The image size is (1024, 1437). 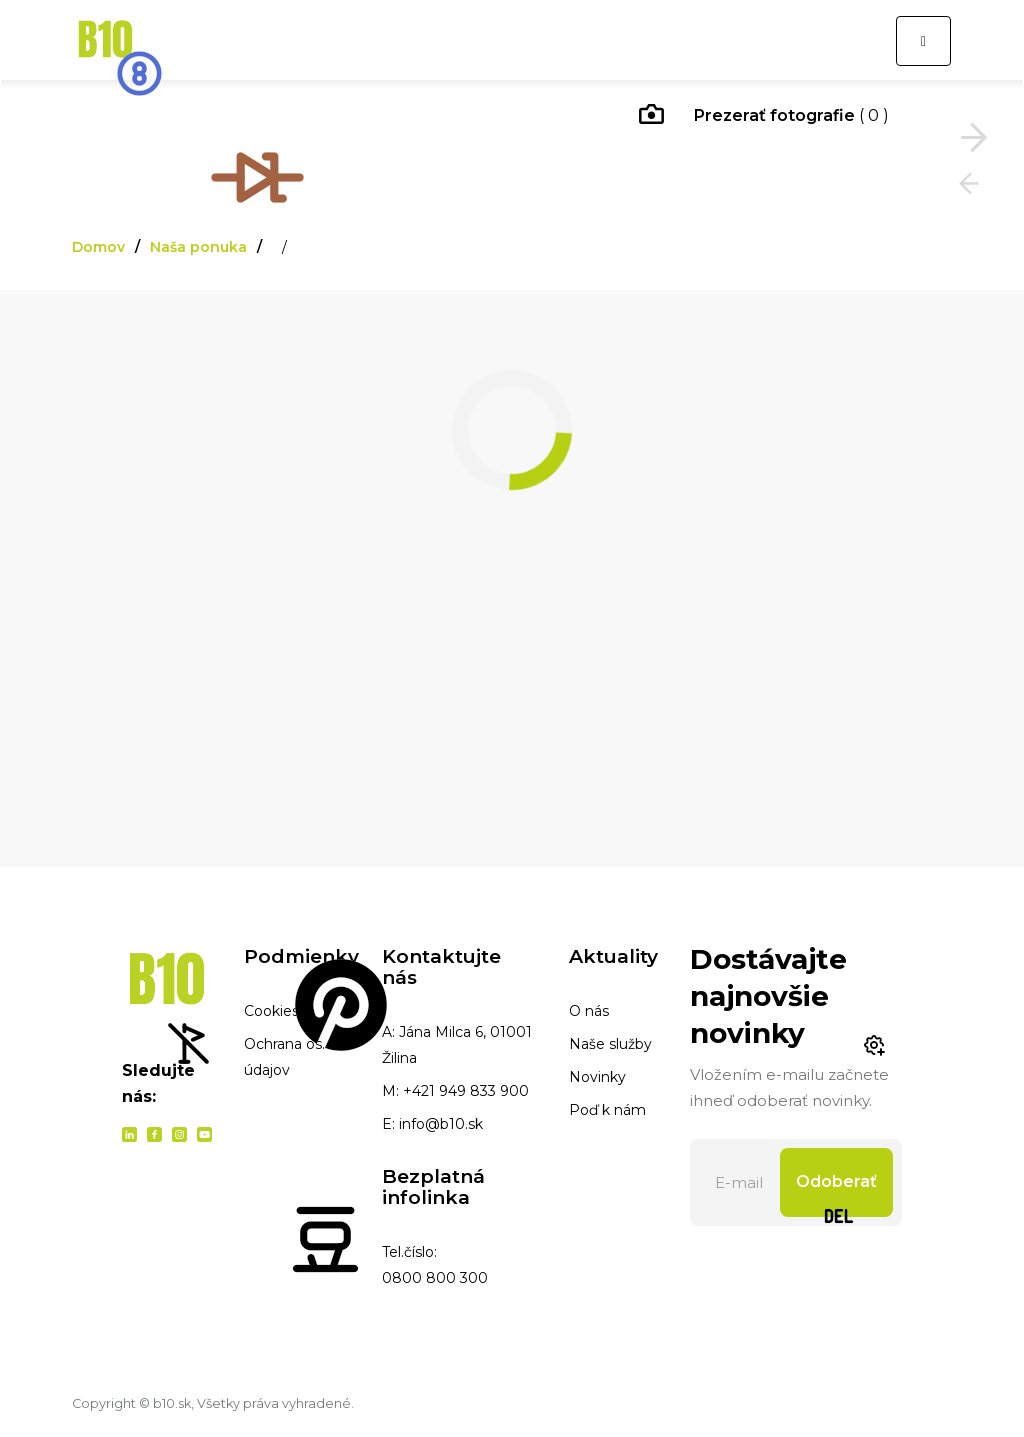 I want to click on add new settings or preferences, so click(x=874, y=1045).